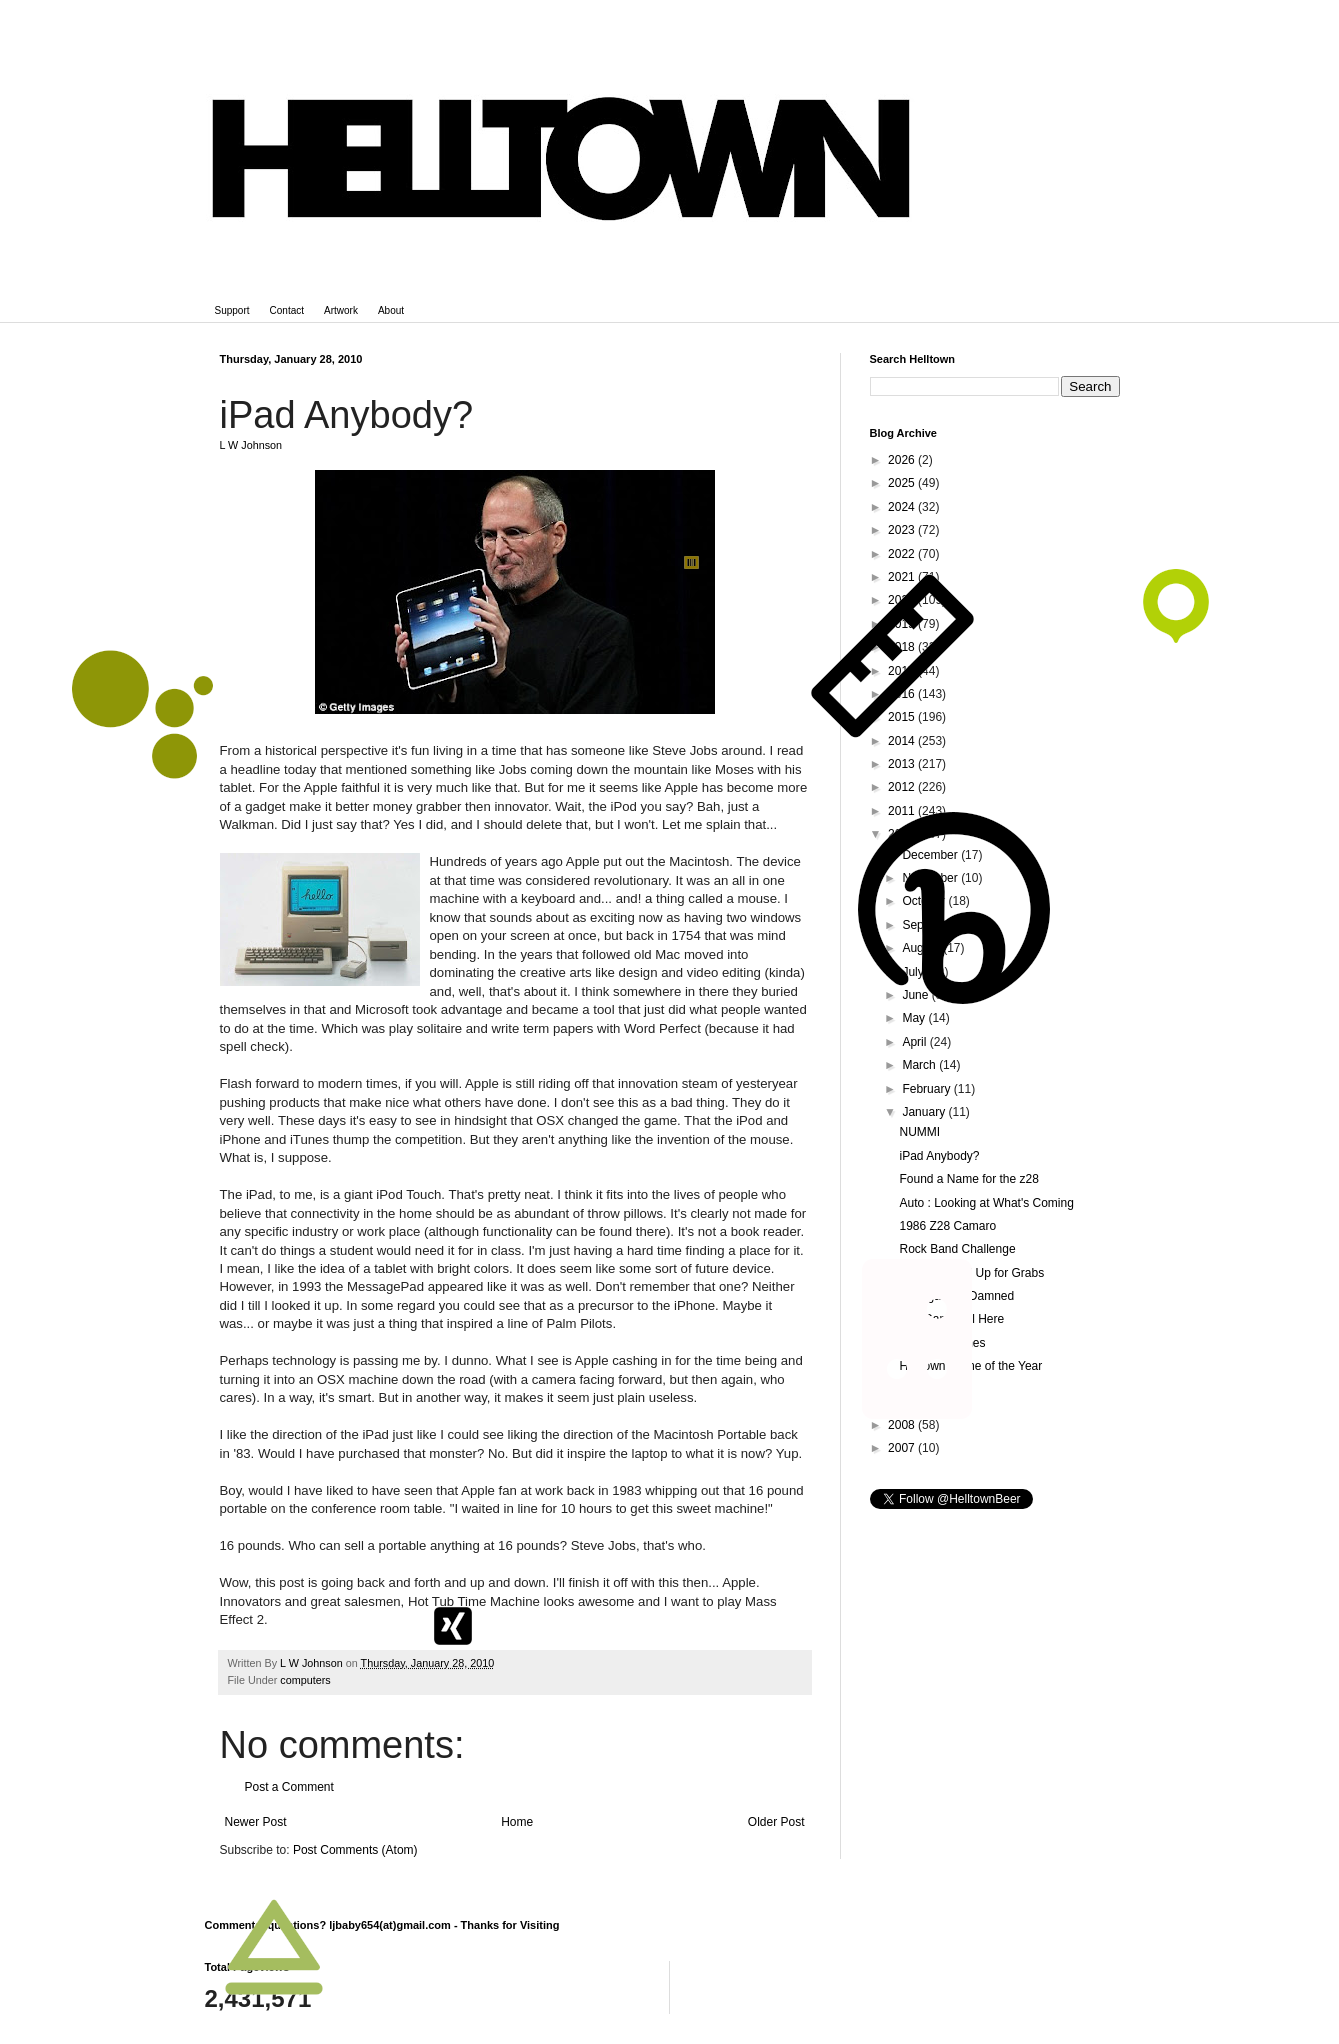 The height and width of the screenshot is (2044, 1339). Describe the element at coordinates (1176, 606) in the screenshot. I see `open OsmAnd navigation app` at that location.